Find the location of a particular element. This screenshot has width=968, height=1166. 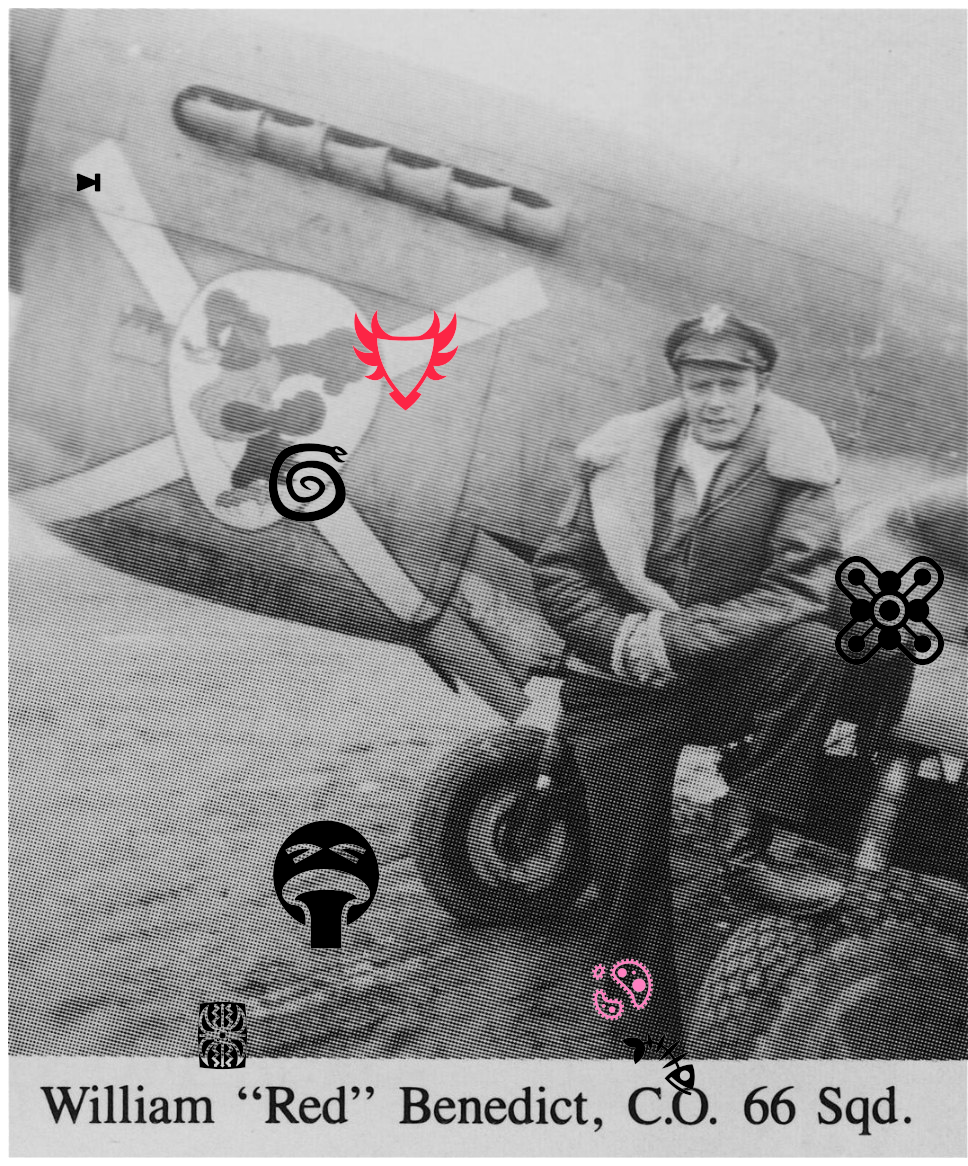

view microorganisms or bacteria in a science game is located at coordinates (622, 989).